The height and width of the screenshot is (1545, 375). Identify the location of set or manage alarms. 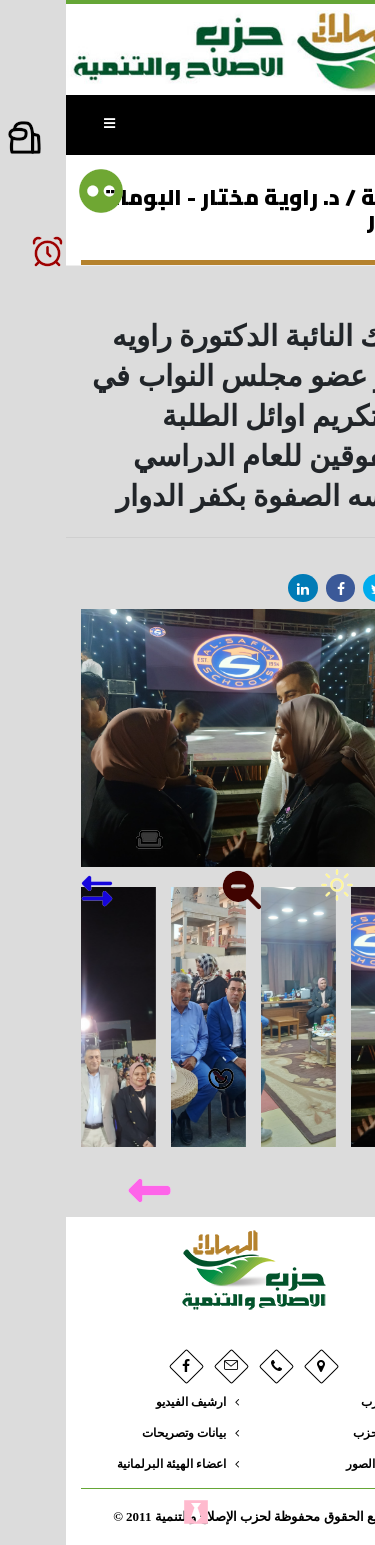
(47, 251).